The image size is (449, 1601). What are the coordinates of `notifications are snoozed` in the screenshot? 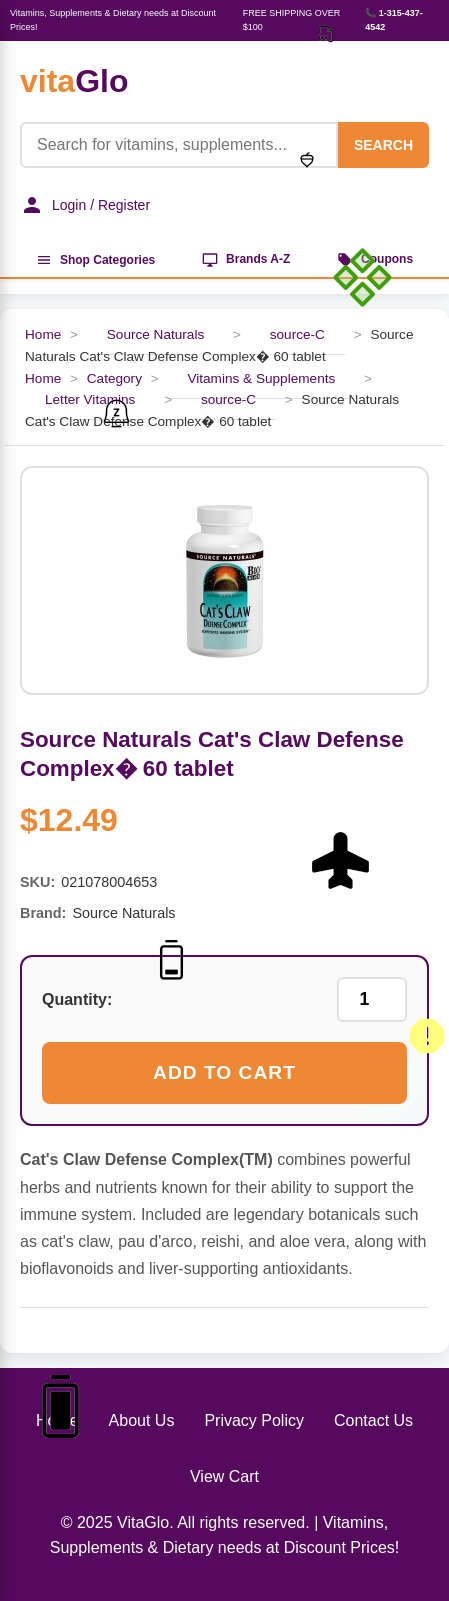 It's located at (116, 413).